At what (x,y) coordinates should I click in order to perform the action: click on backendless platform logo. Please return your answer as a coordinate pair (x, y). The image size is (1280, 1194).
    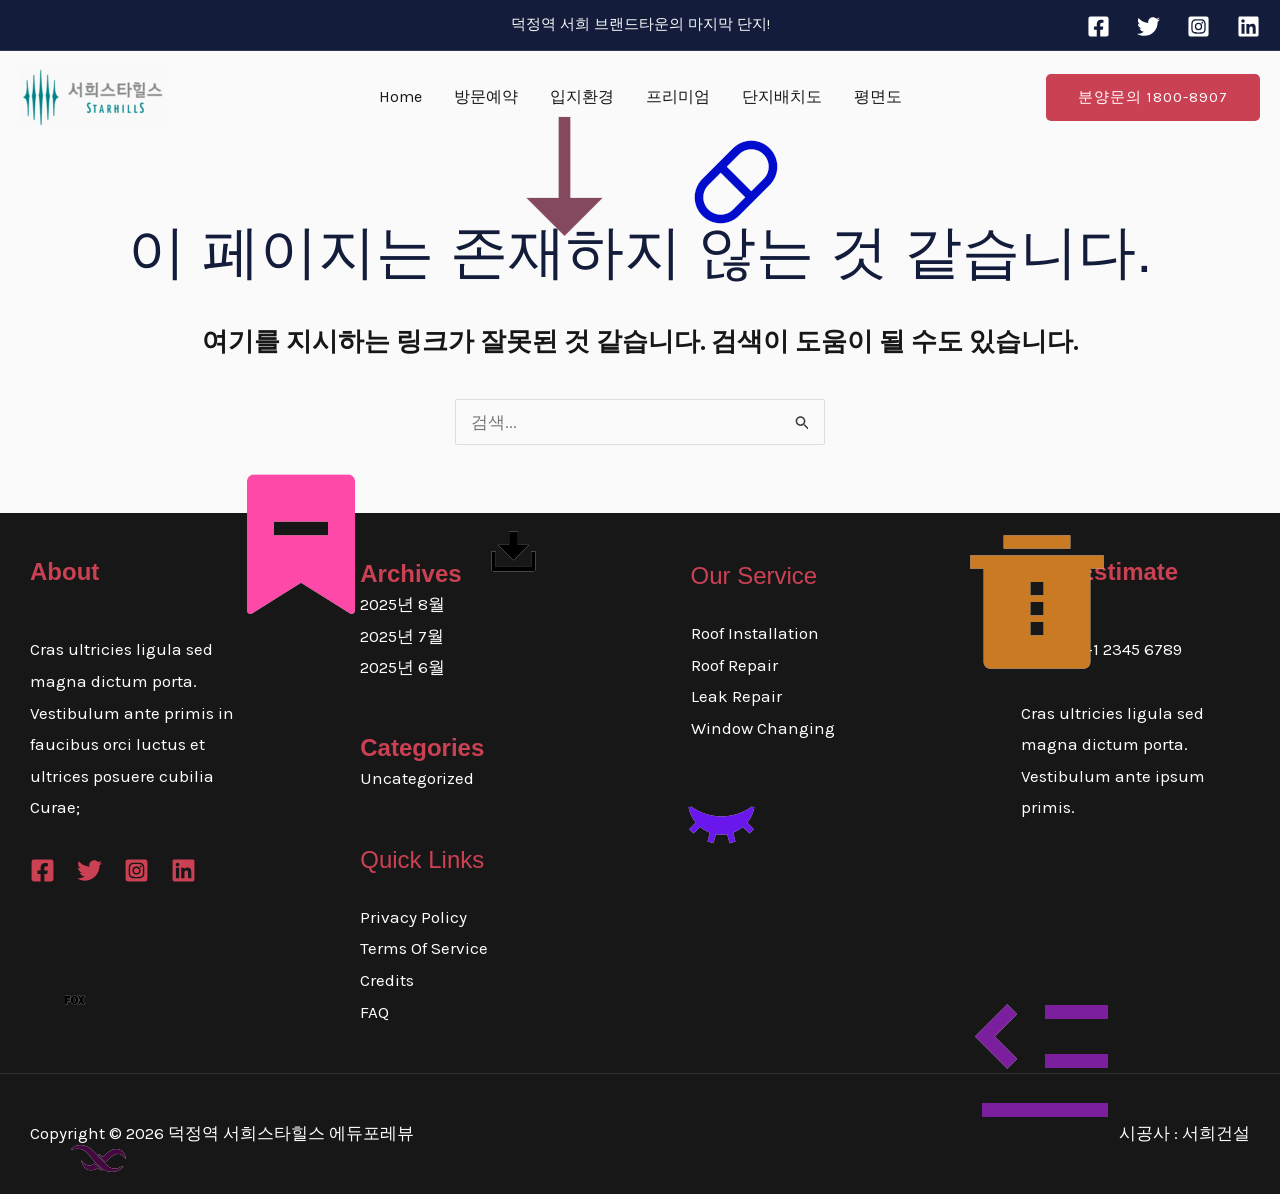
    Looking at the image, I should click on (98, 1158).